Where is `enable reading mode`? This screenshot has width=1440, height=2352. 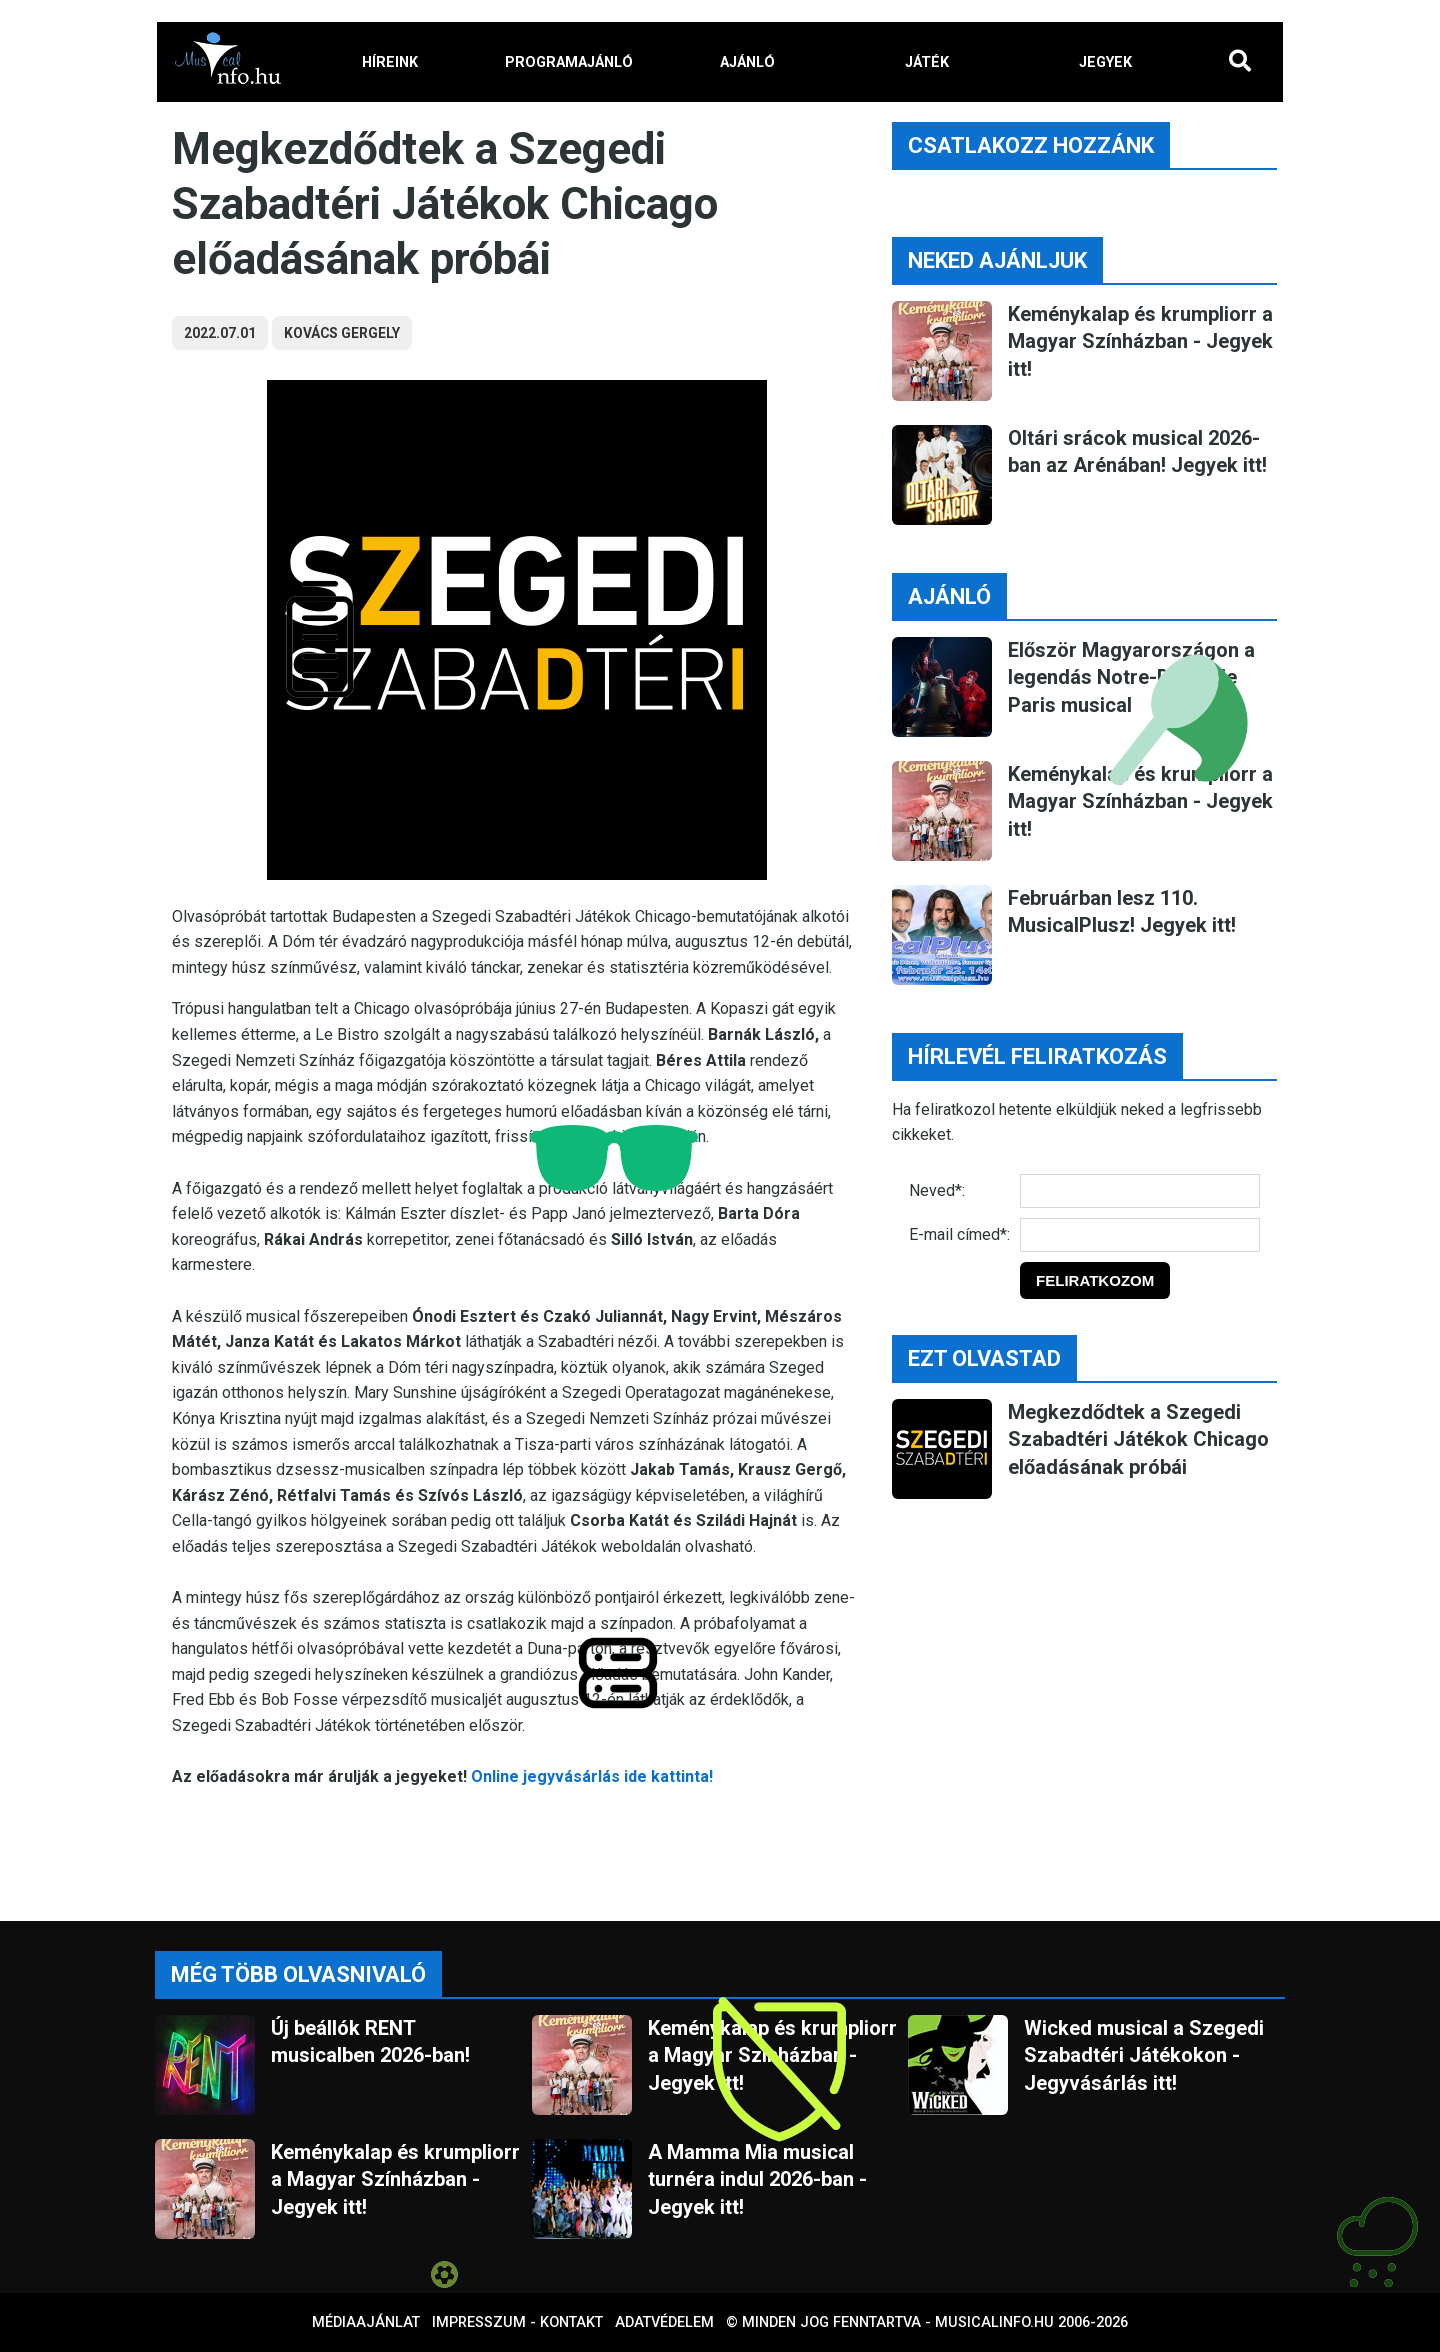 enable reading mode is located at coordinates (614, 1158).